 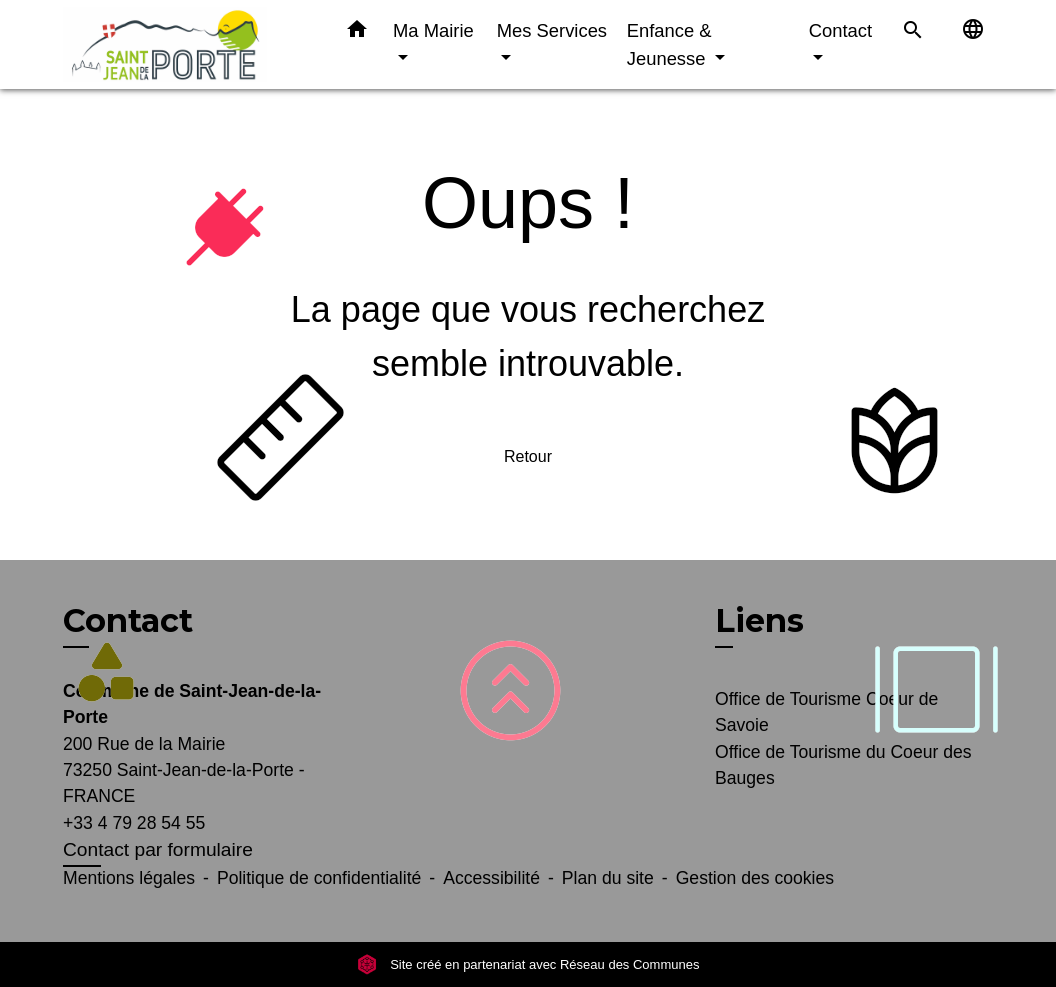 What do you see at coordinates (223, 228) in the screenshot?
I see `connect to a power source` at bounding box center [223, 228].